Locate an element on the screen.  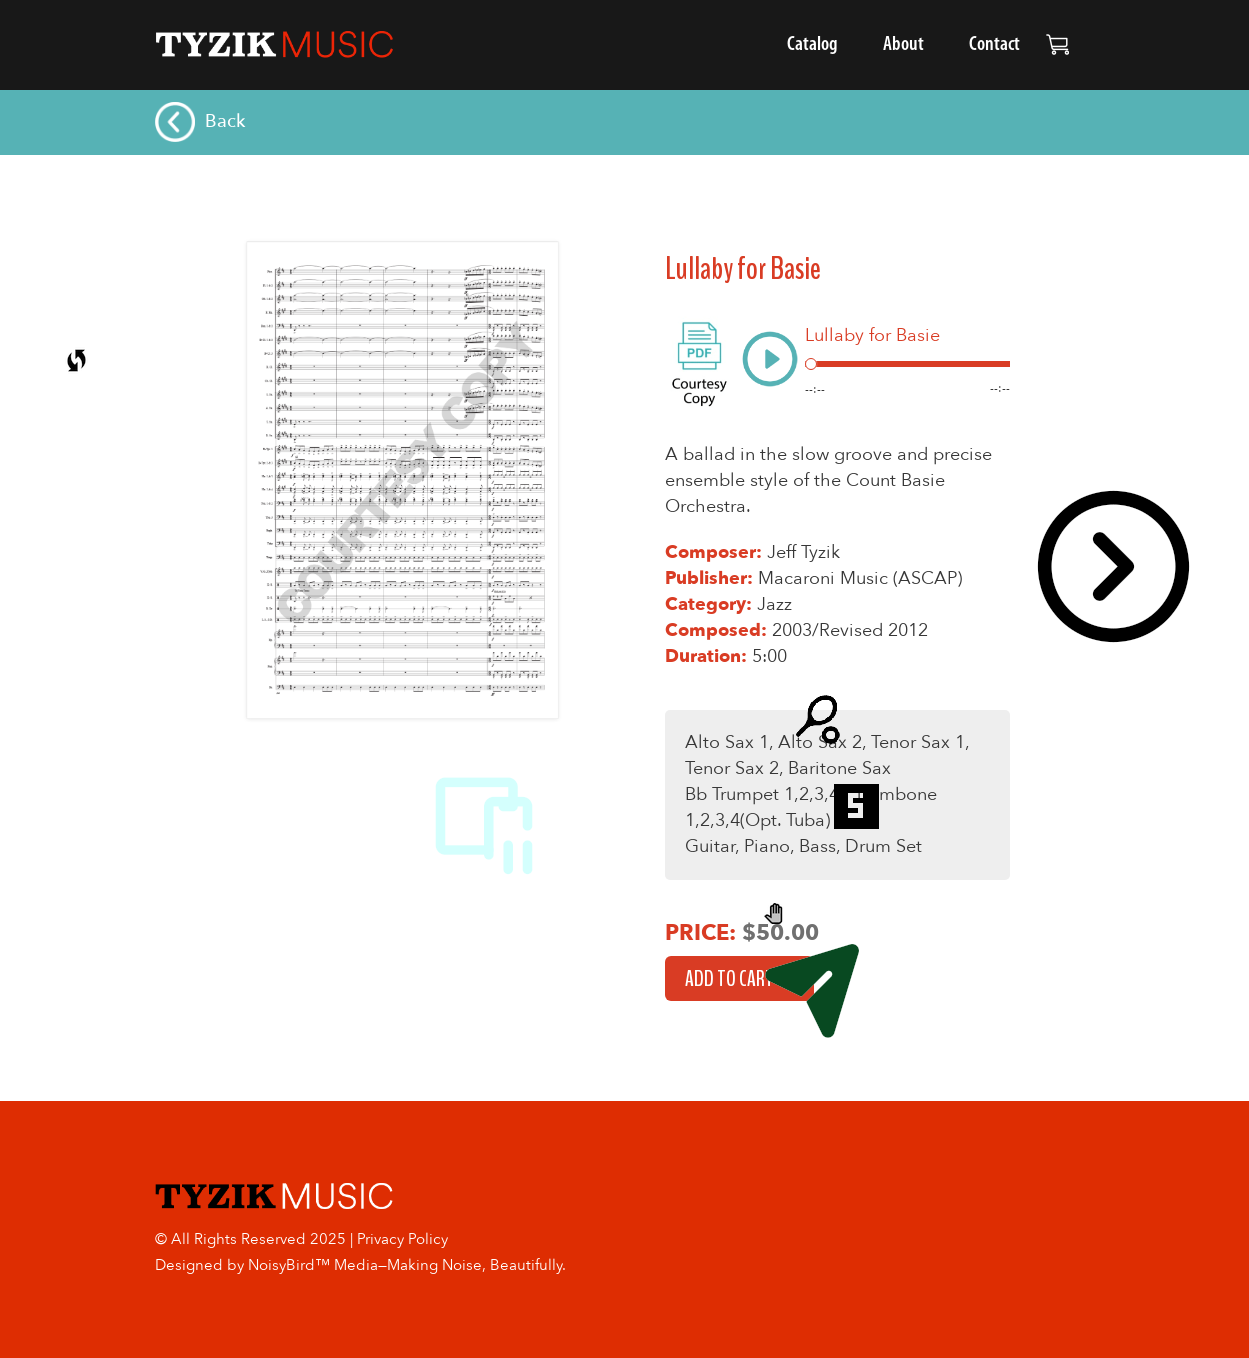
access tennis or racket sports features is located at coordinates (817, 719).